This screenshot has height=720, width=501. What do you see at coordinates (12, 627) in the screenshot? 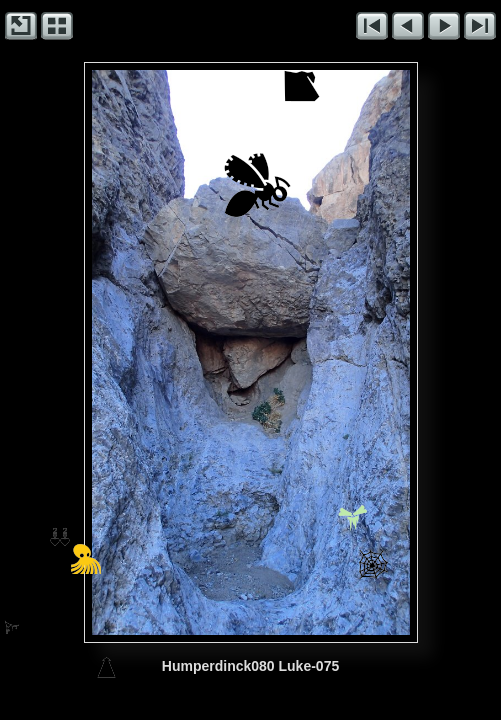
I see `indicates bleeding or wound status effect in a game` at bounding box center [12, 627].